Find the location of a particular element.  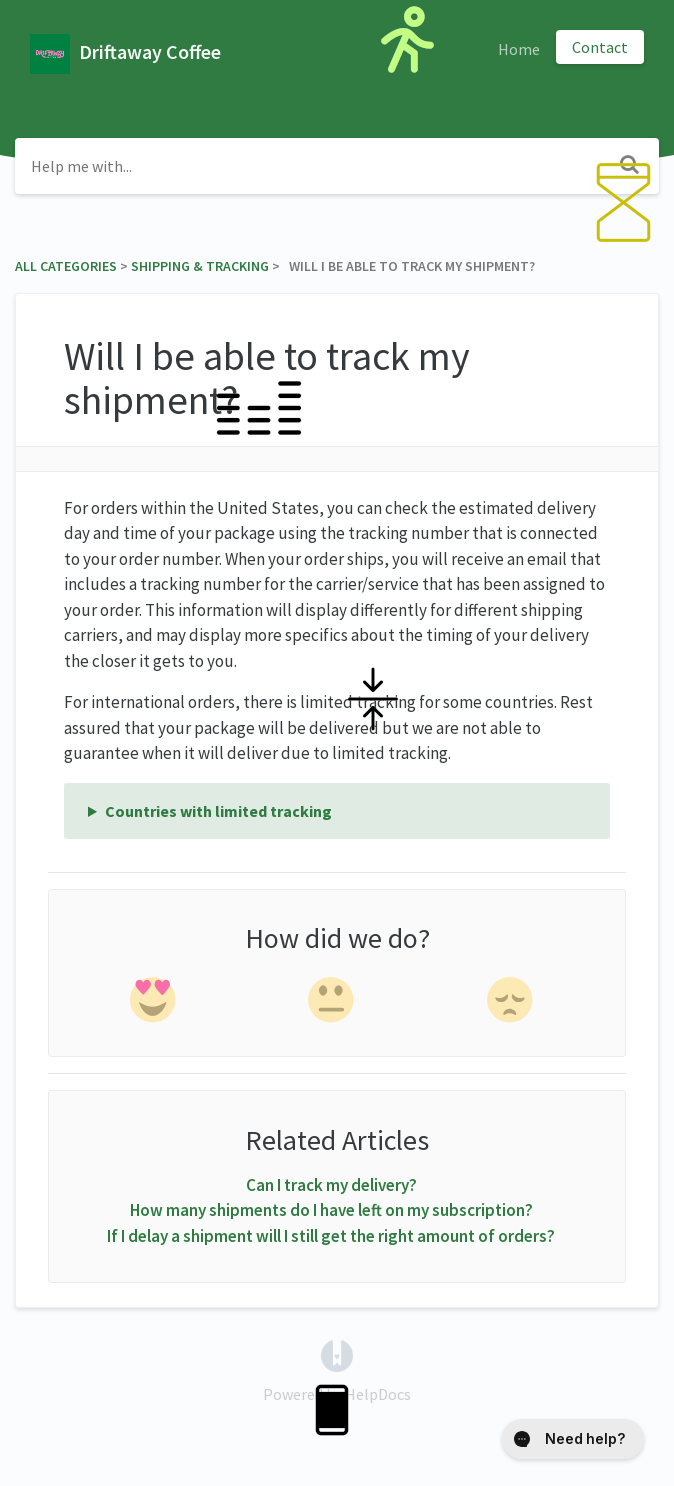

adjust audio equalizer settings is located at coordinates (259, 408).